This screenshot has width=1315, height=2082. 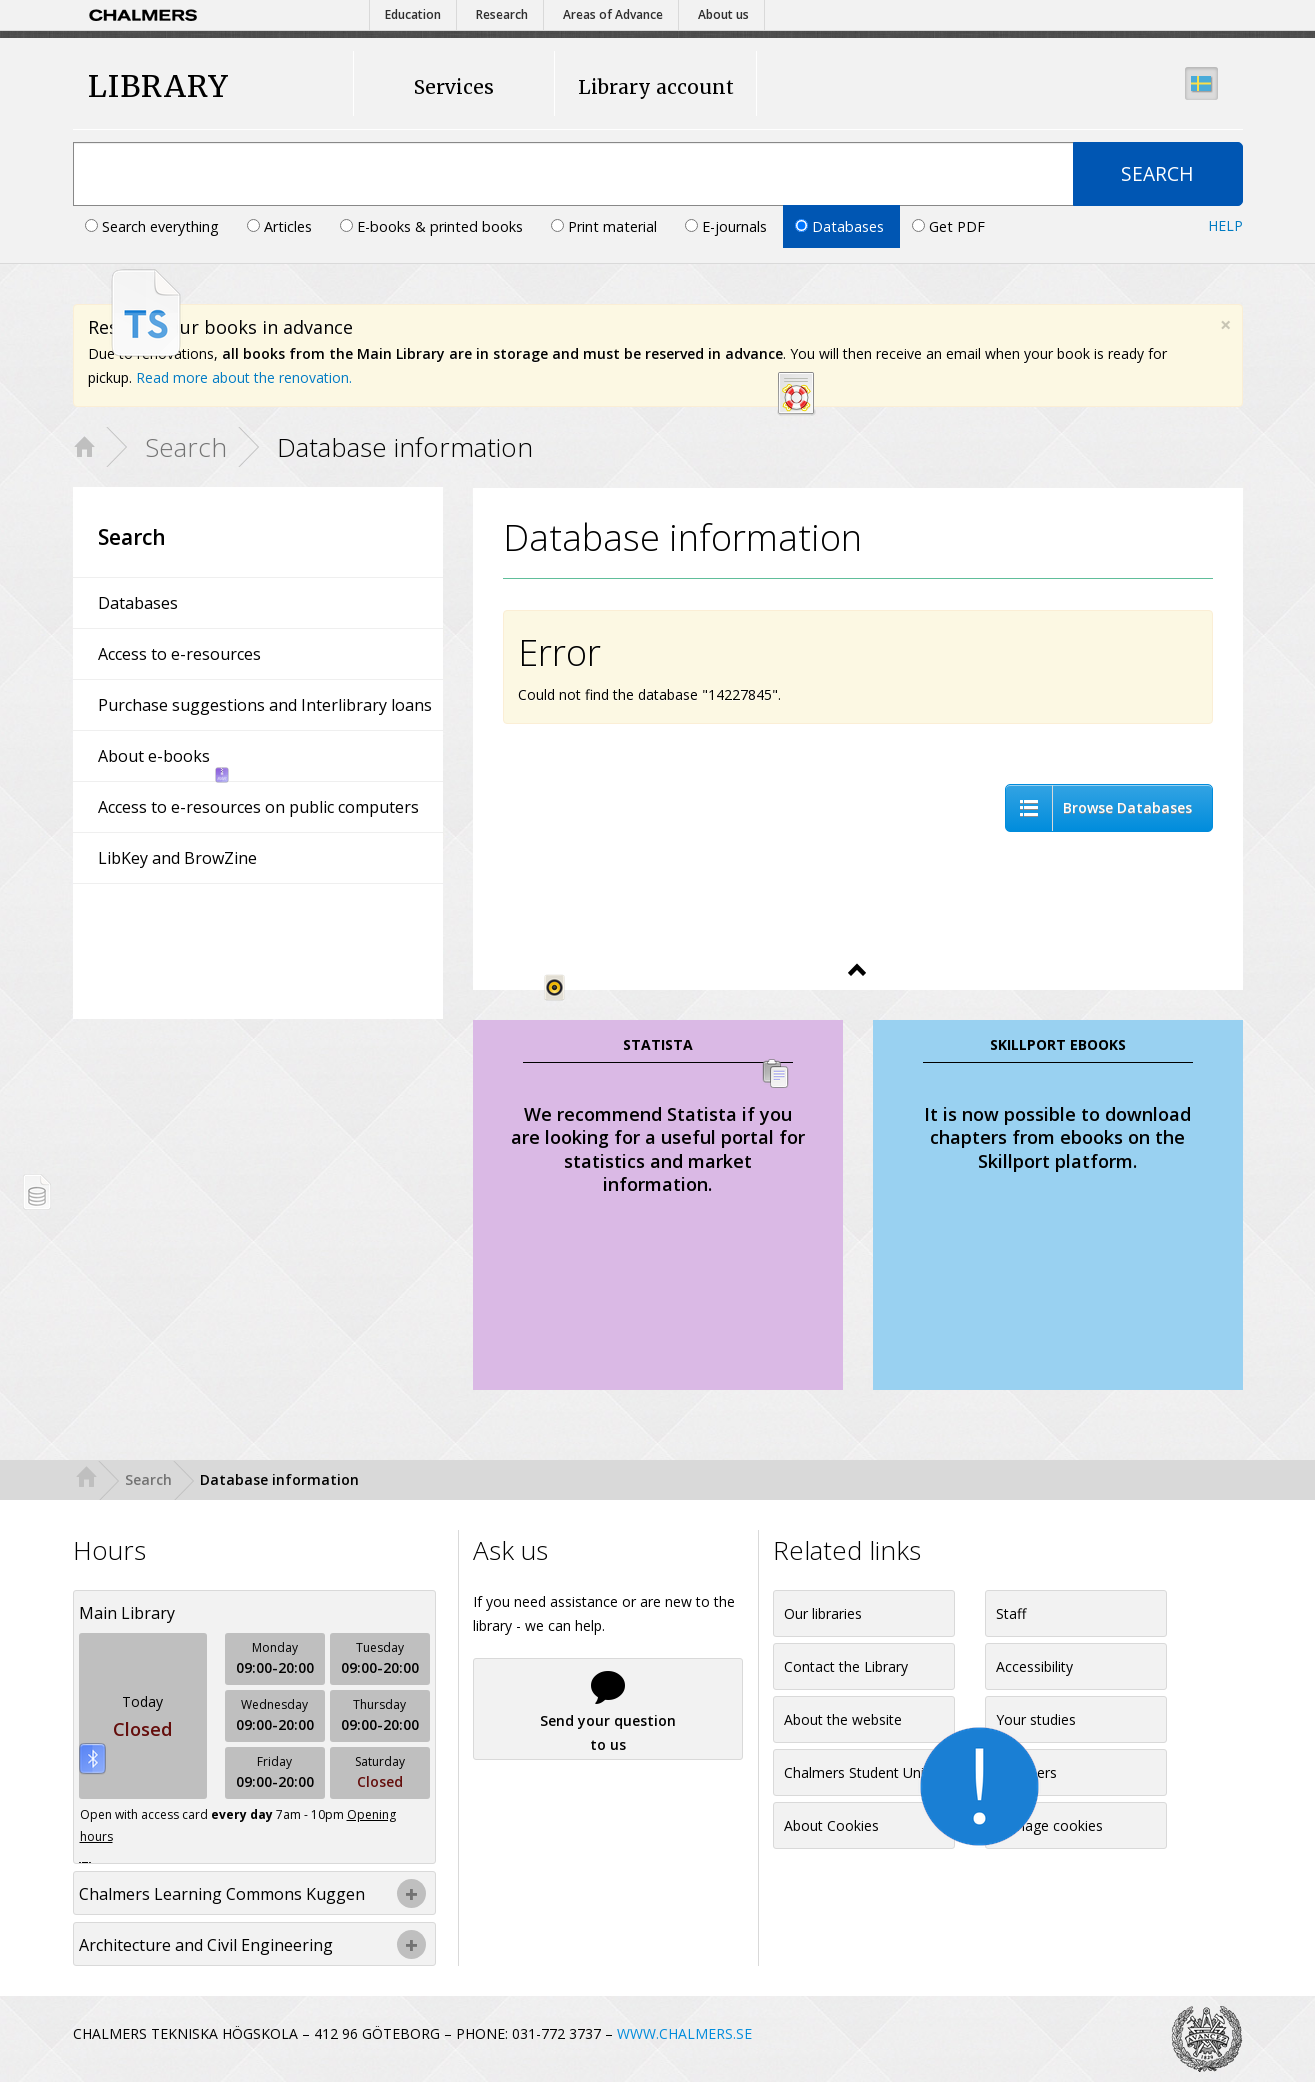 What do you see at coordinates (146, 313) in the screenshot?
I see `a typescript source code file` at bounding box center [146, 313].